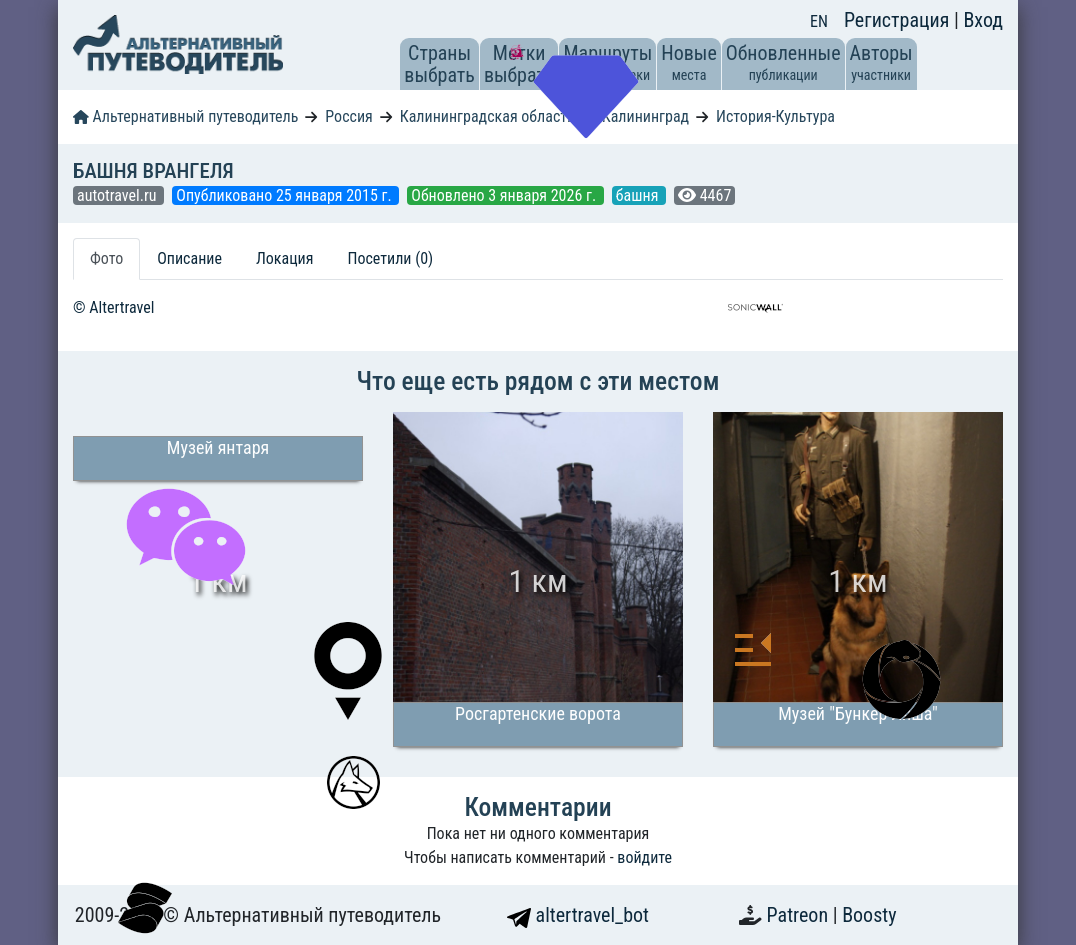 This screenshot has width=1076, height=945. I want to click on open Wolfram Language application, so click(353, 782).